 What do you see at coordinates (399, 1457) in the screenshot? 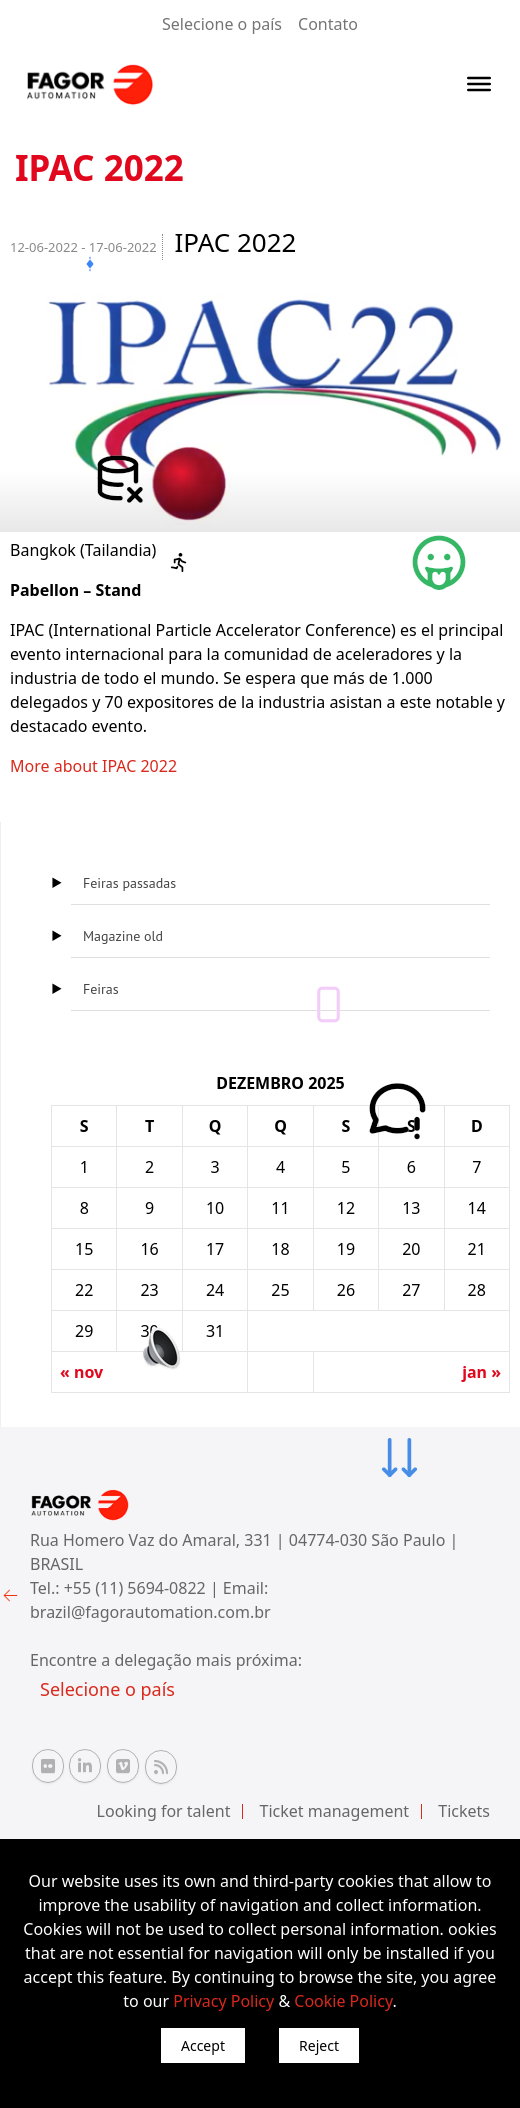
I see `download multiple items` at bounding box center [399, 1457].